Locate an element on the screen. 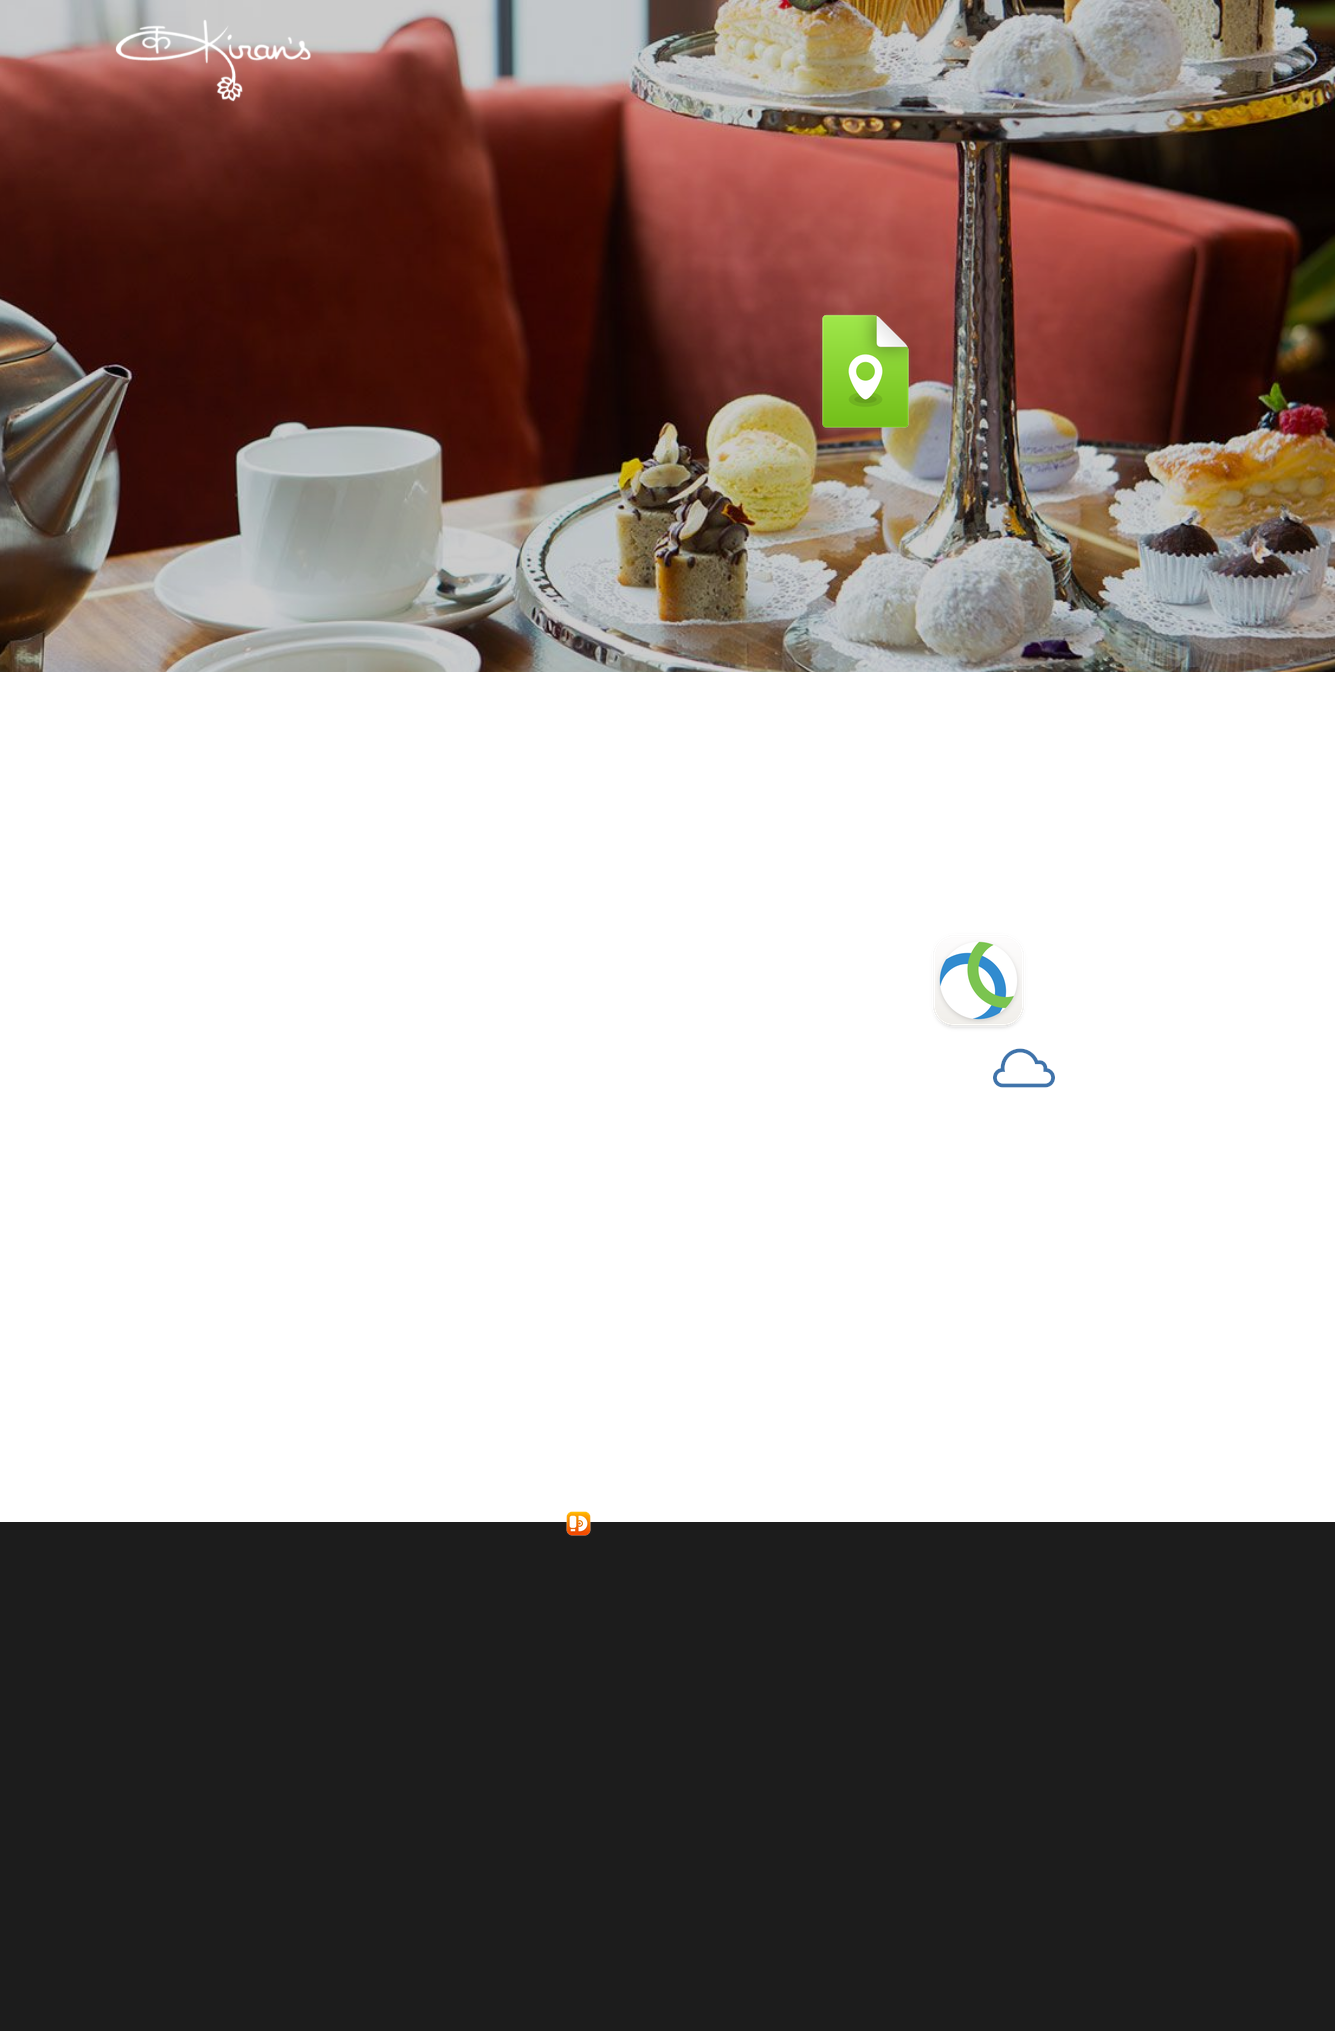  open cisco anyconnect vpn client is located at coordinates (978, 980).